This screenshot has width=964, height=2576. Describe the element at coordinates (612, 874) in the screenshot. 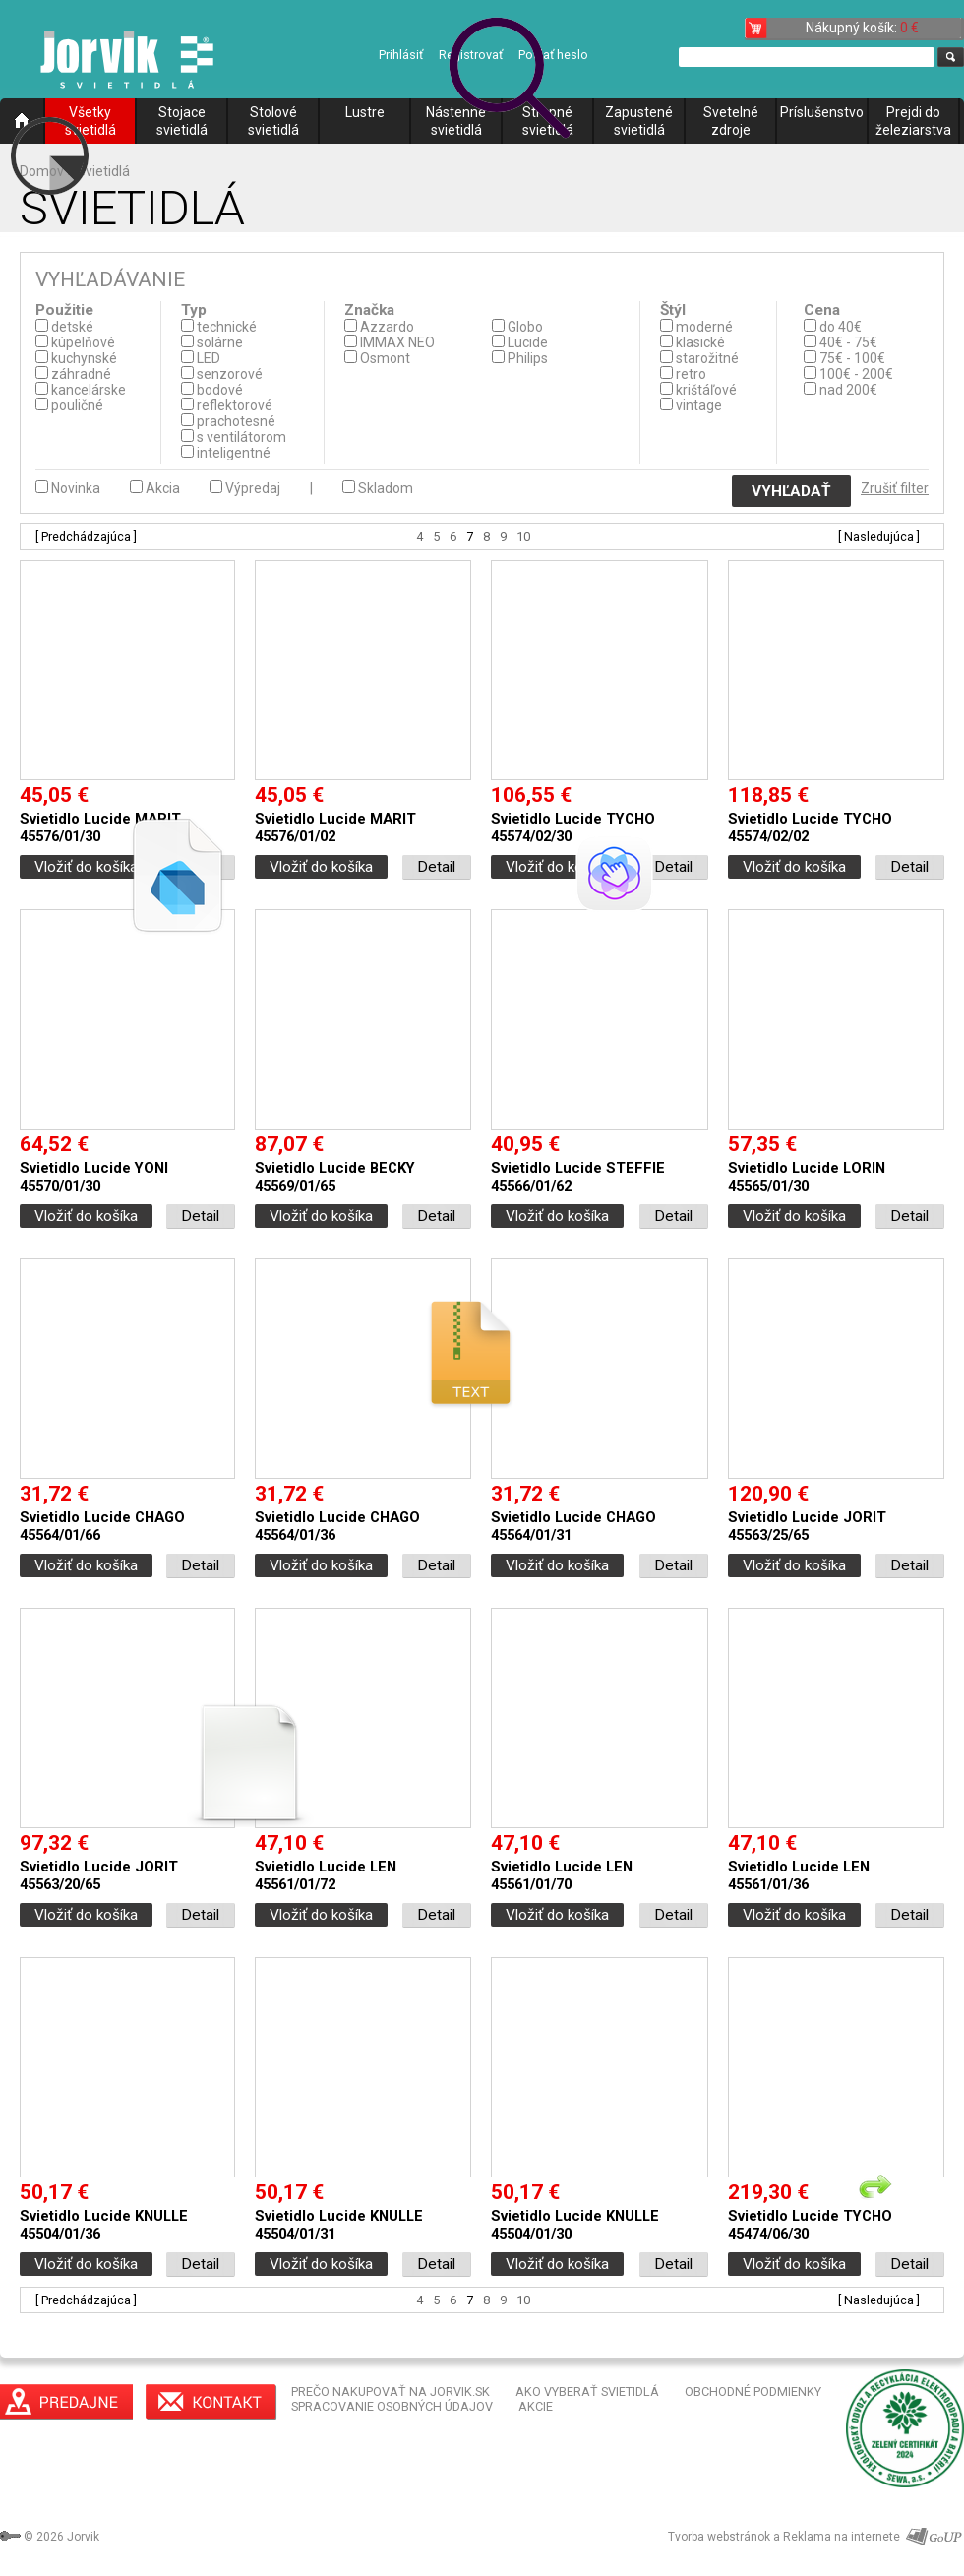

I see `open Gluon Scene Builder application` at that location.